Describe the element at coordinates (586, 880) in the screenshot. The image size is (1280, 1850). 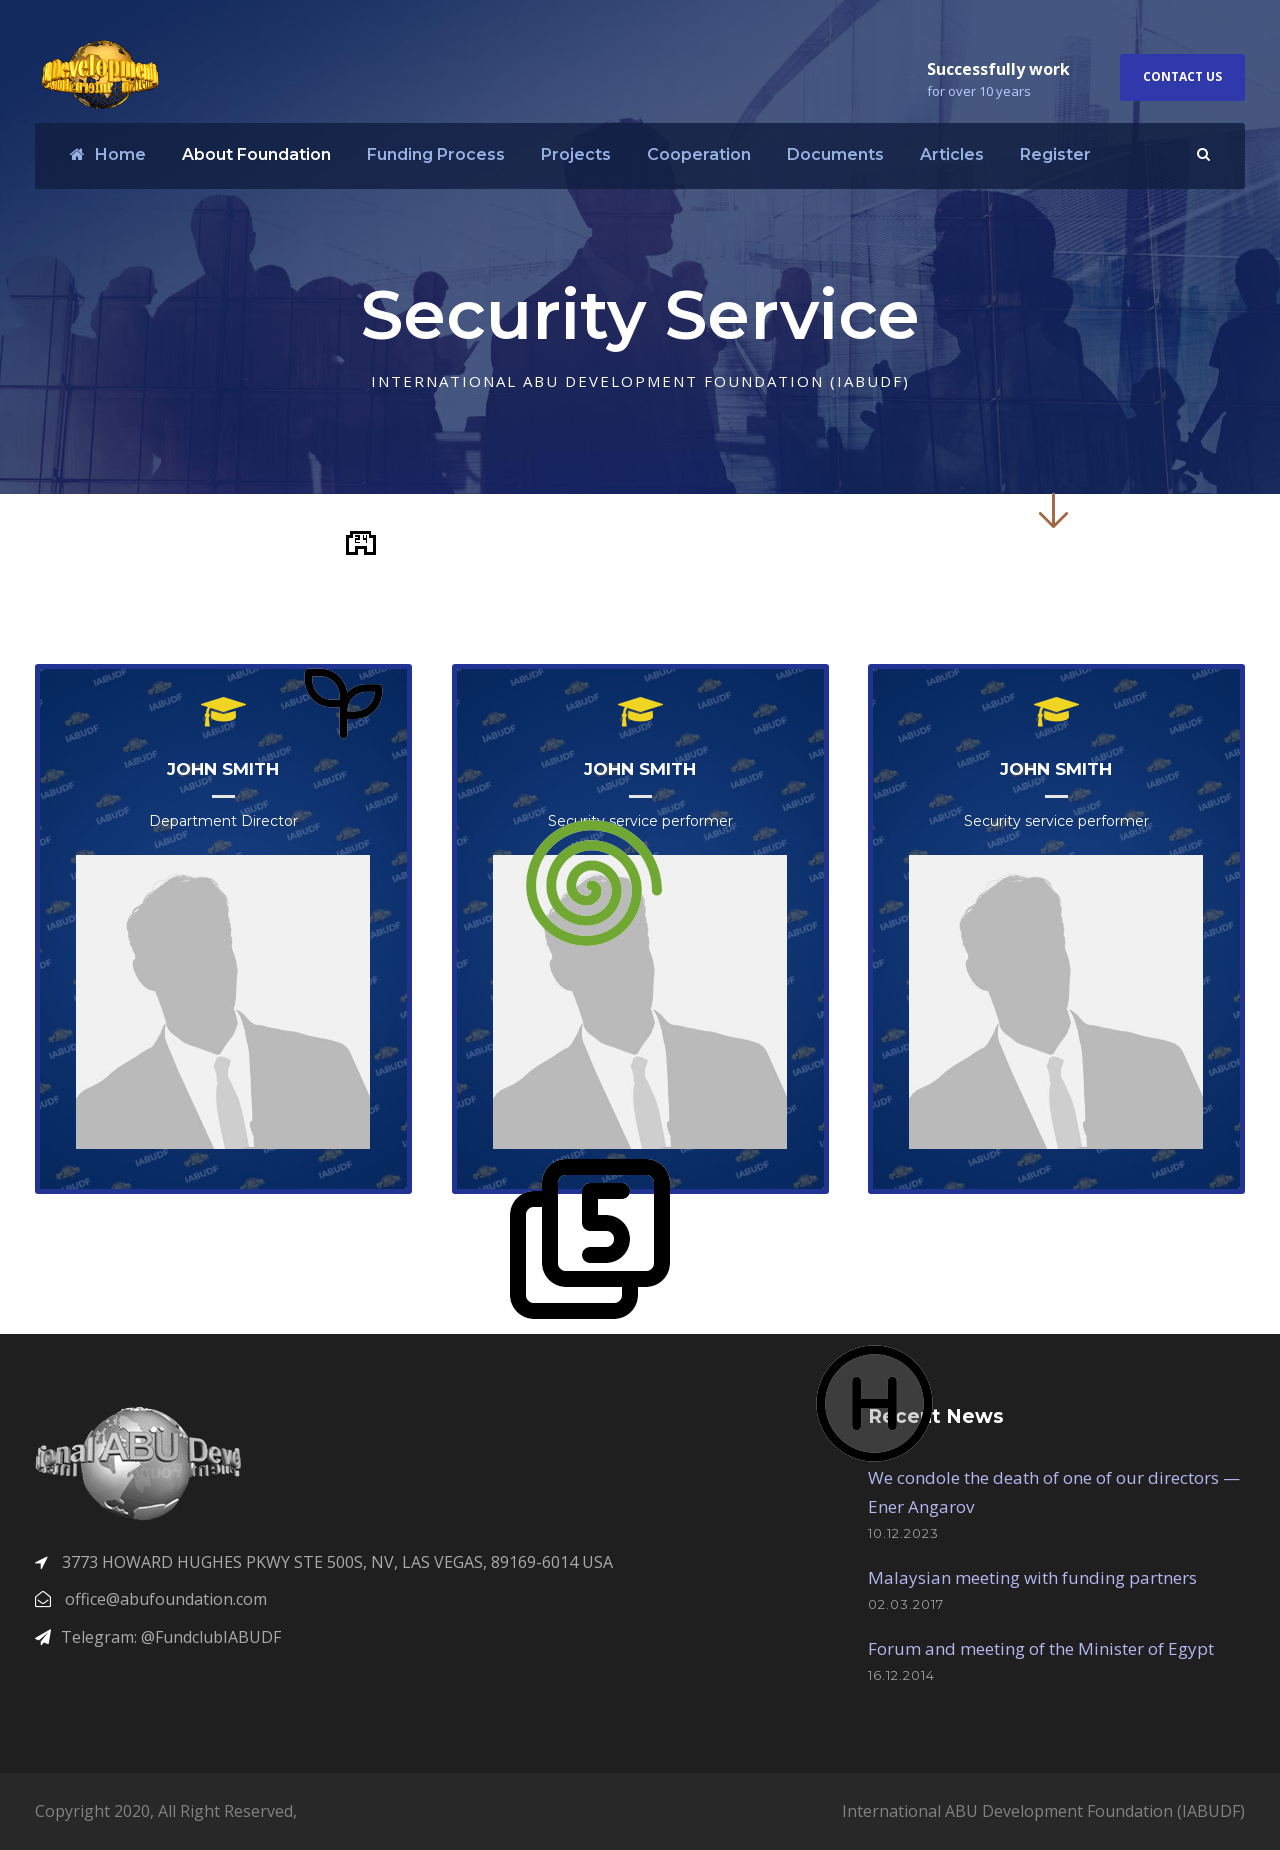
I see `indicates loading or processing in progress` at that location.